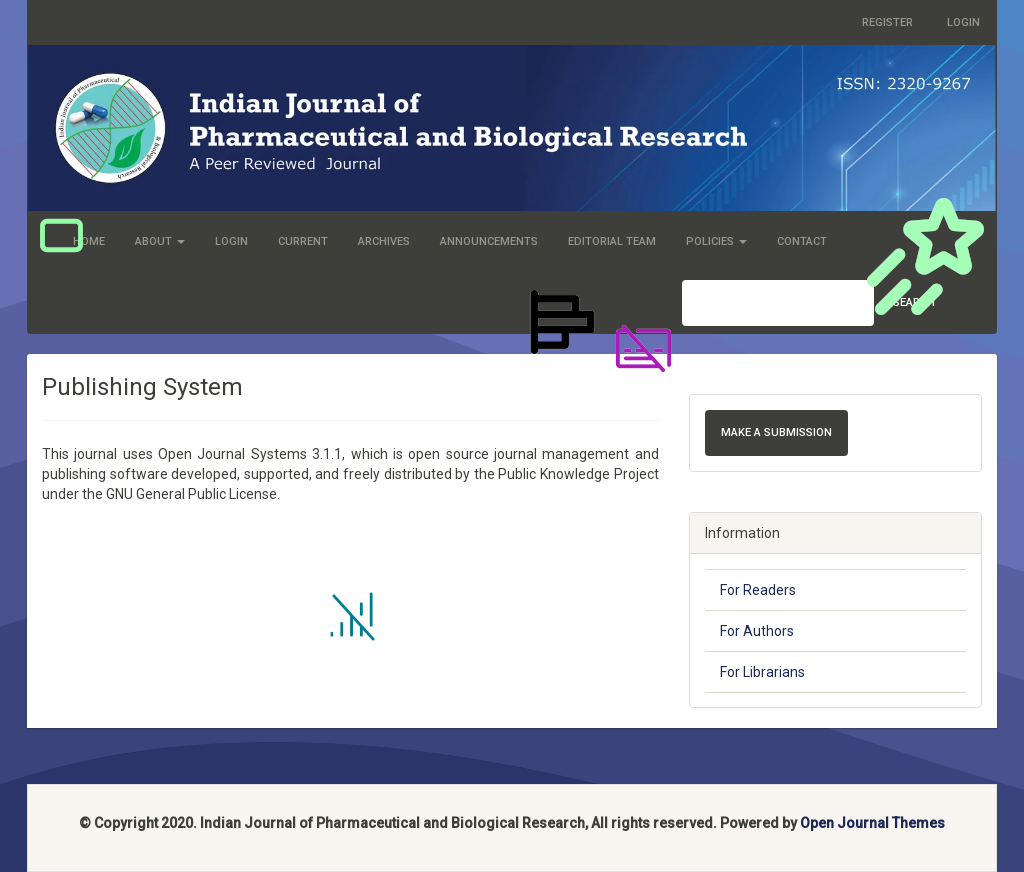  What do you see at coordinates (925, 256) in the screenshot?
I see `add to favorites or wishlist` at bounding box center [925, 256].